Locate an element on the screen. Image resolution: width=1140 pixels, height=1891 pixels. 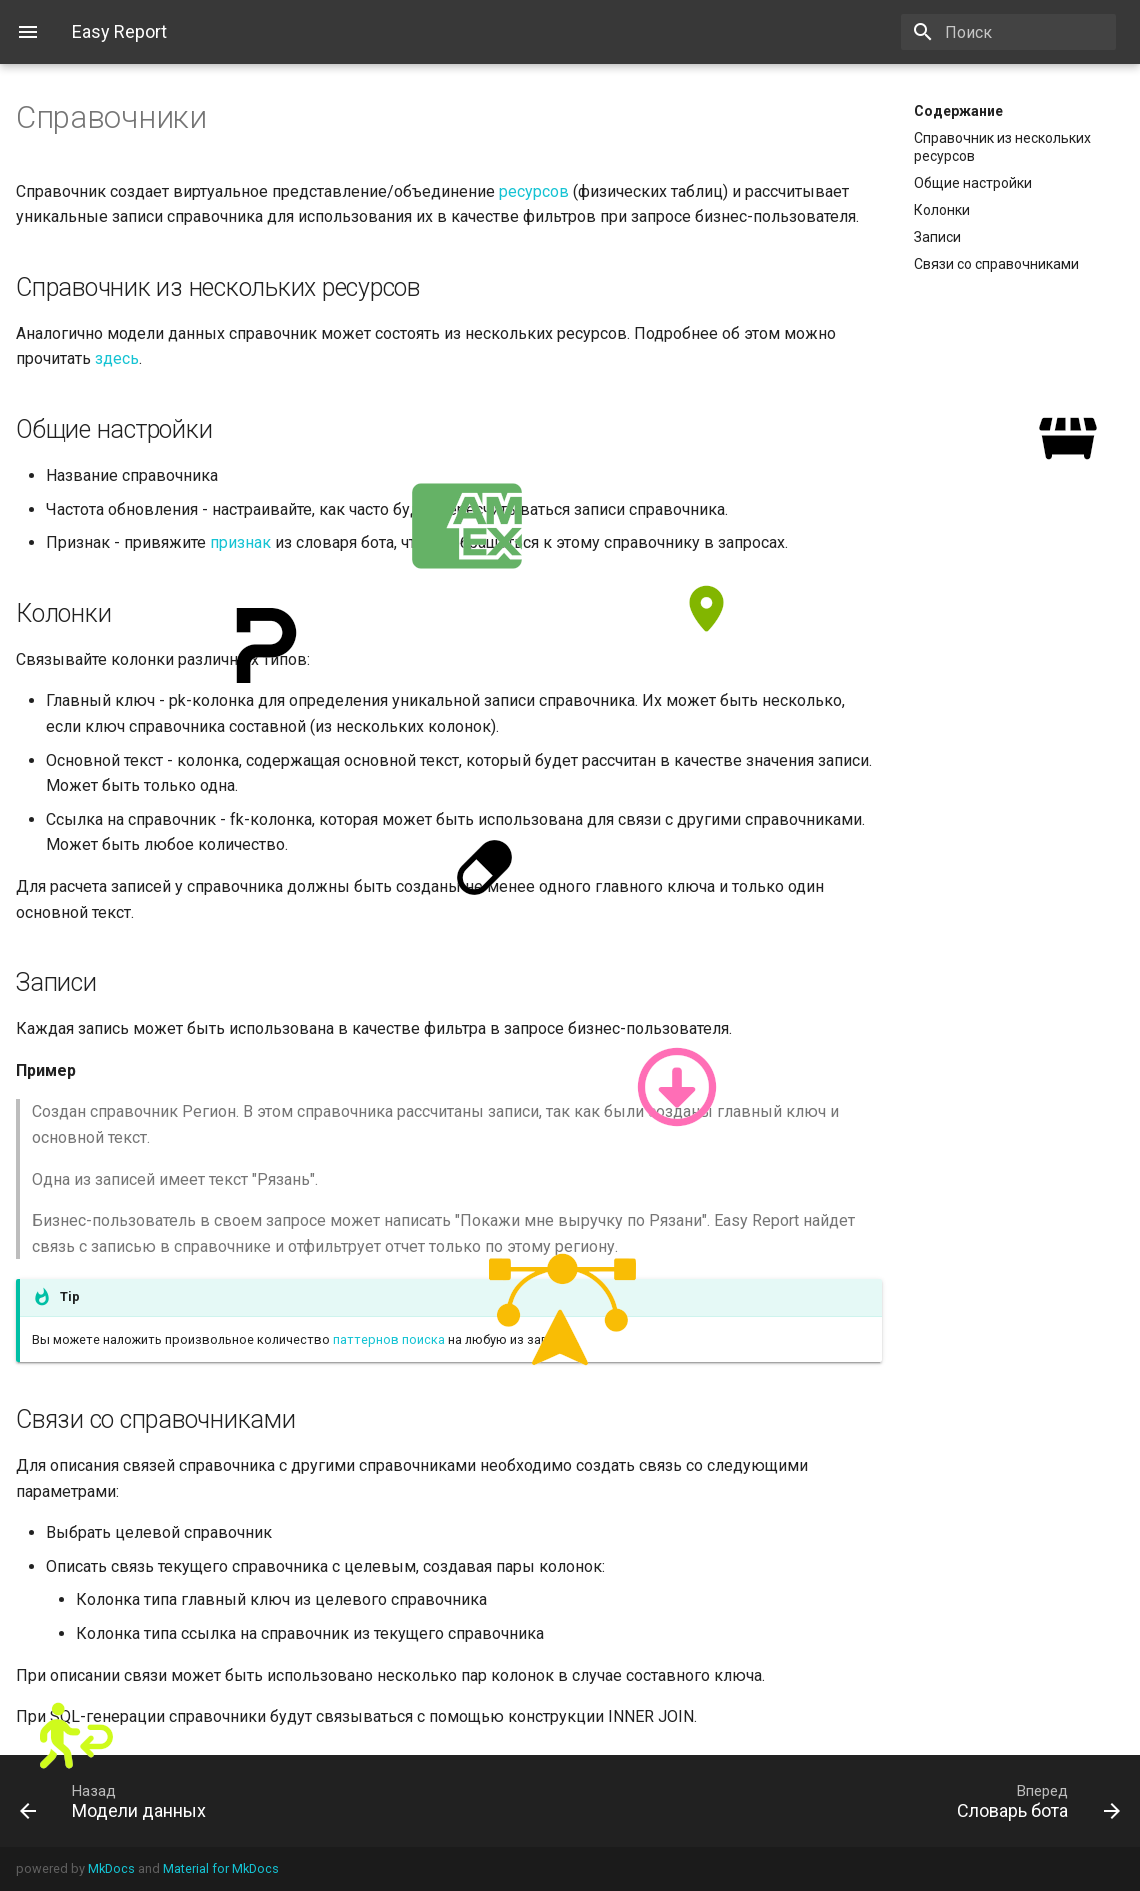
pay with American Express credit card is located at coordinates (467, 526).